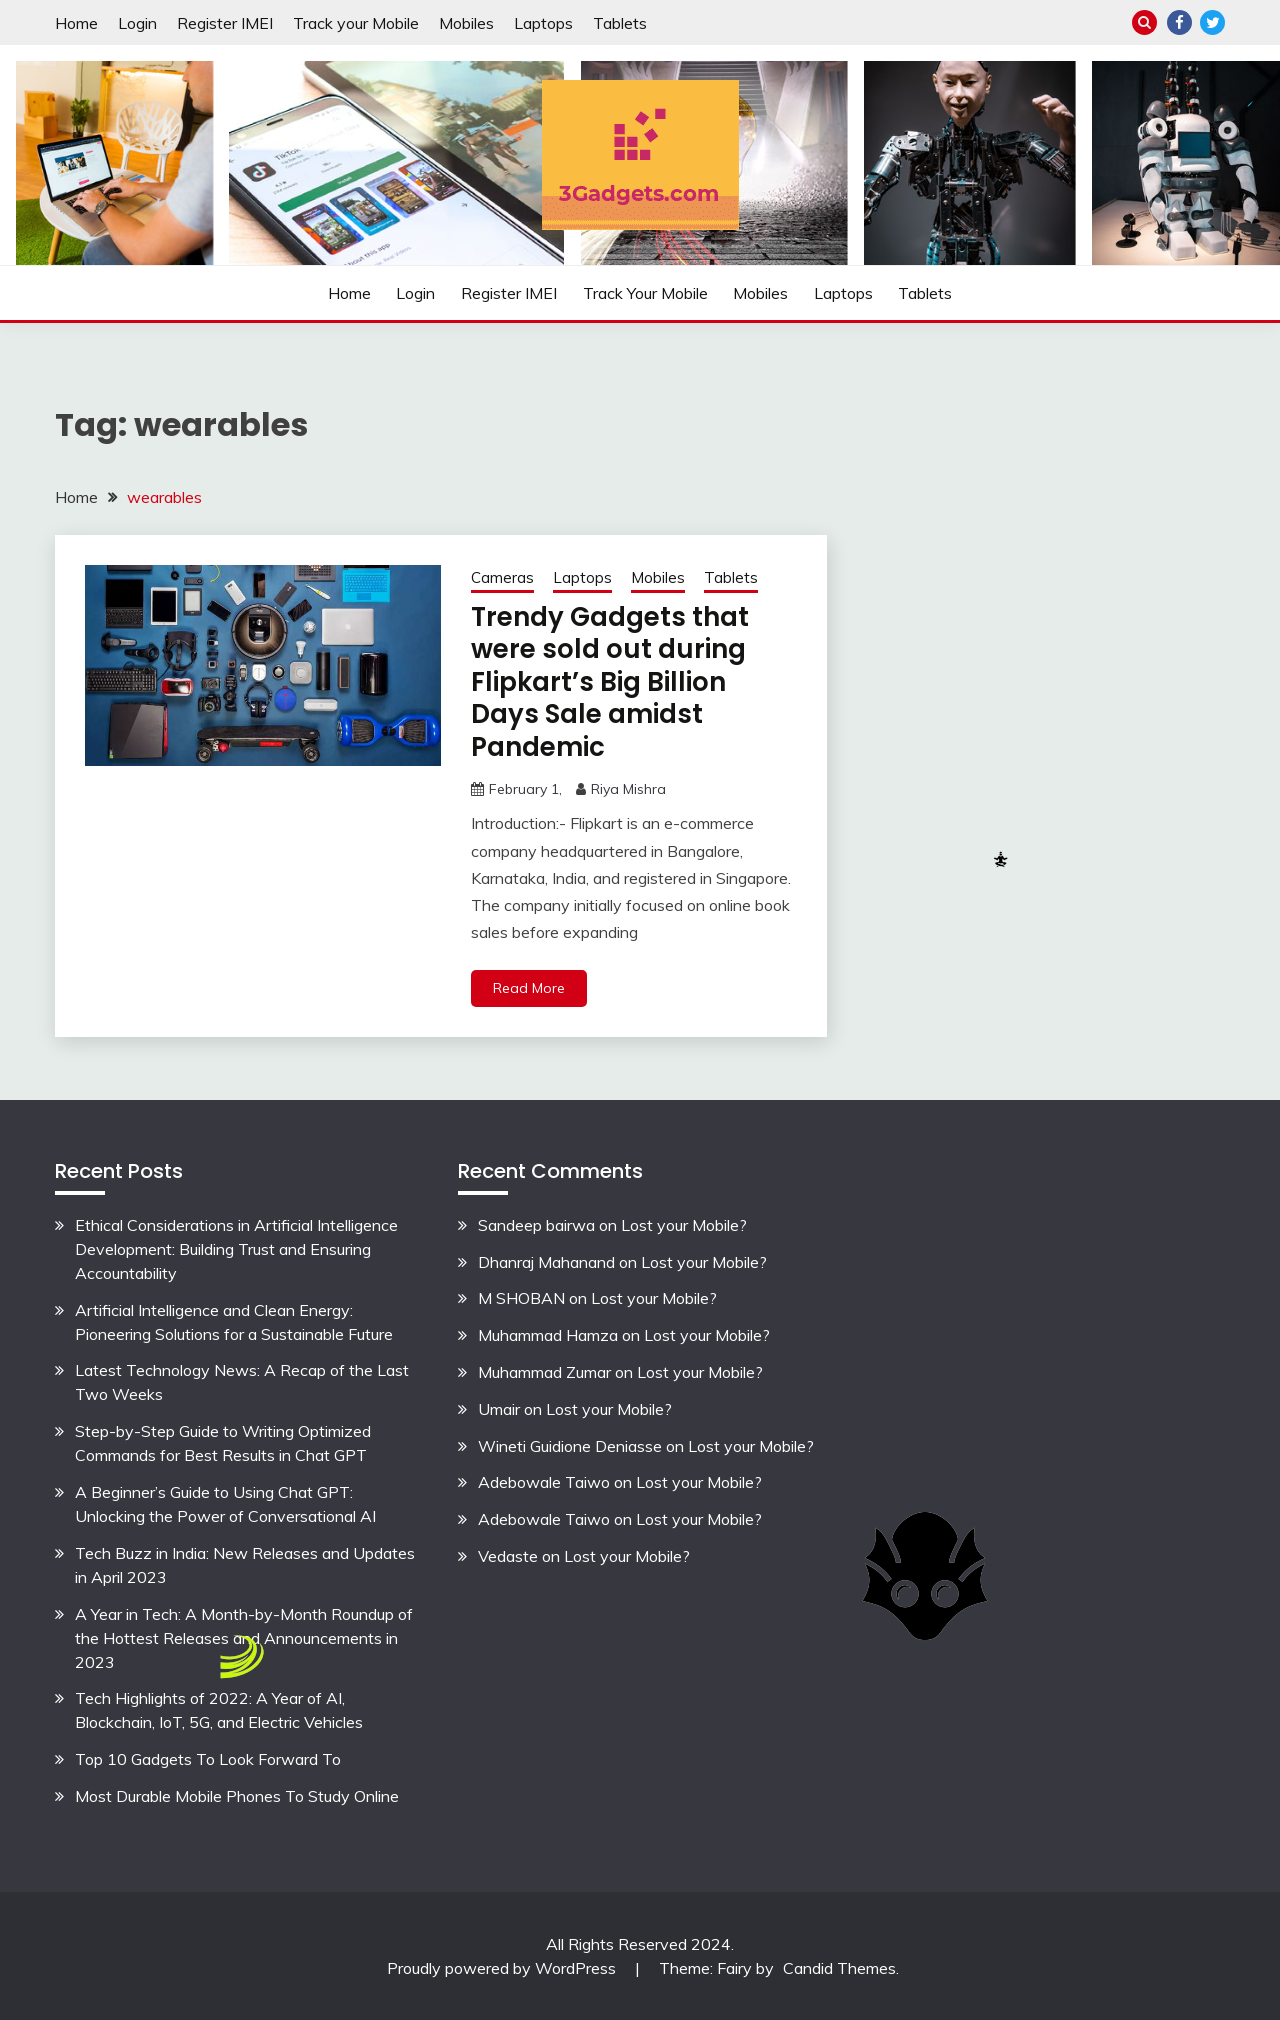 The height and width of the screenshot is (2020, 1280). Describe the element at coordinates (1000, 859) in the screenshot. I see `access meditation or mindfulness features` at that location.